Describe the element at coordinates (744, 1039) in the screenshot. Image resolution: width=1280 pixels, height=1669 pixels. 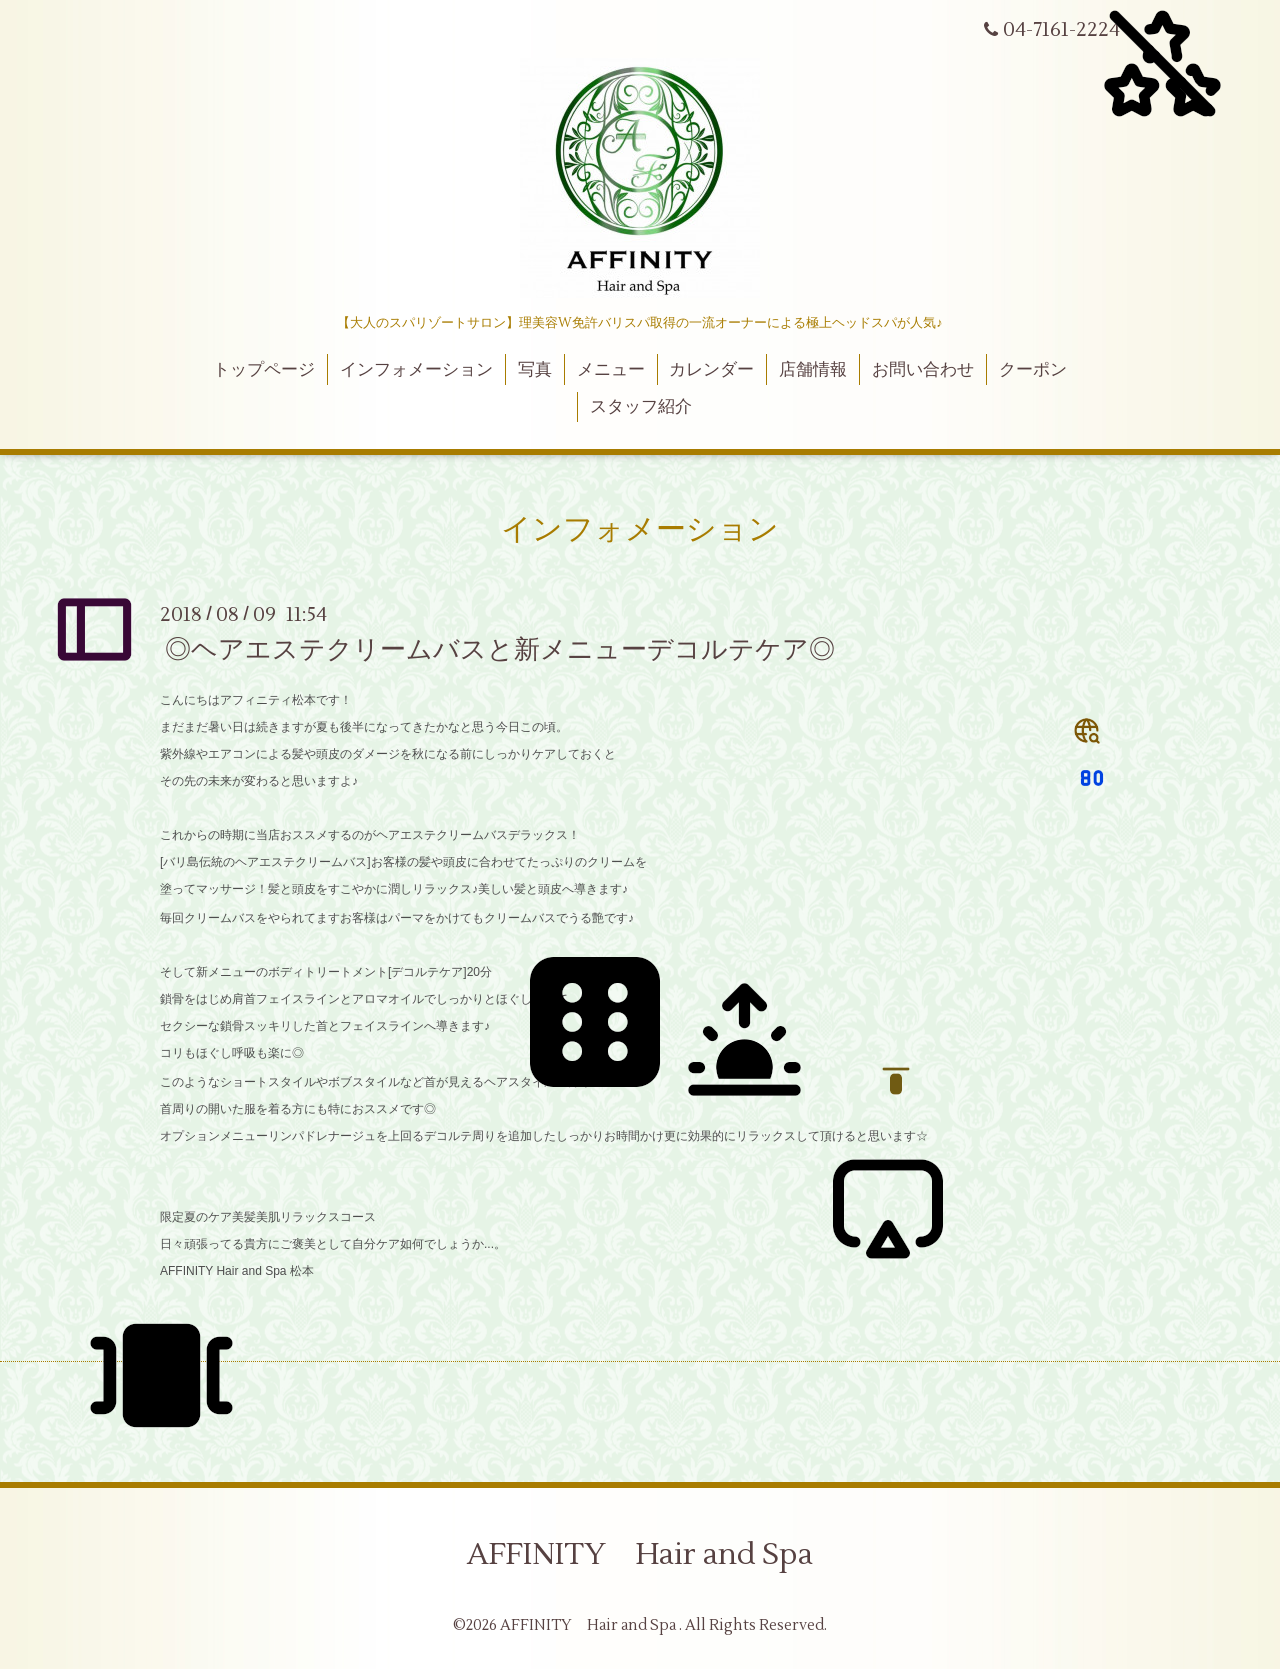
I see `set alarm for sunrise or morning wake-up` at that location.